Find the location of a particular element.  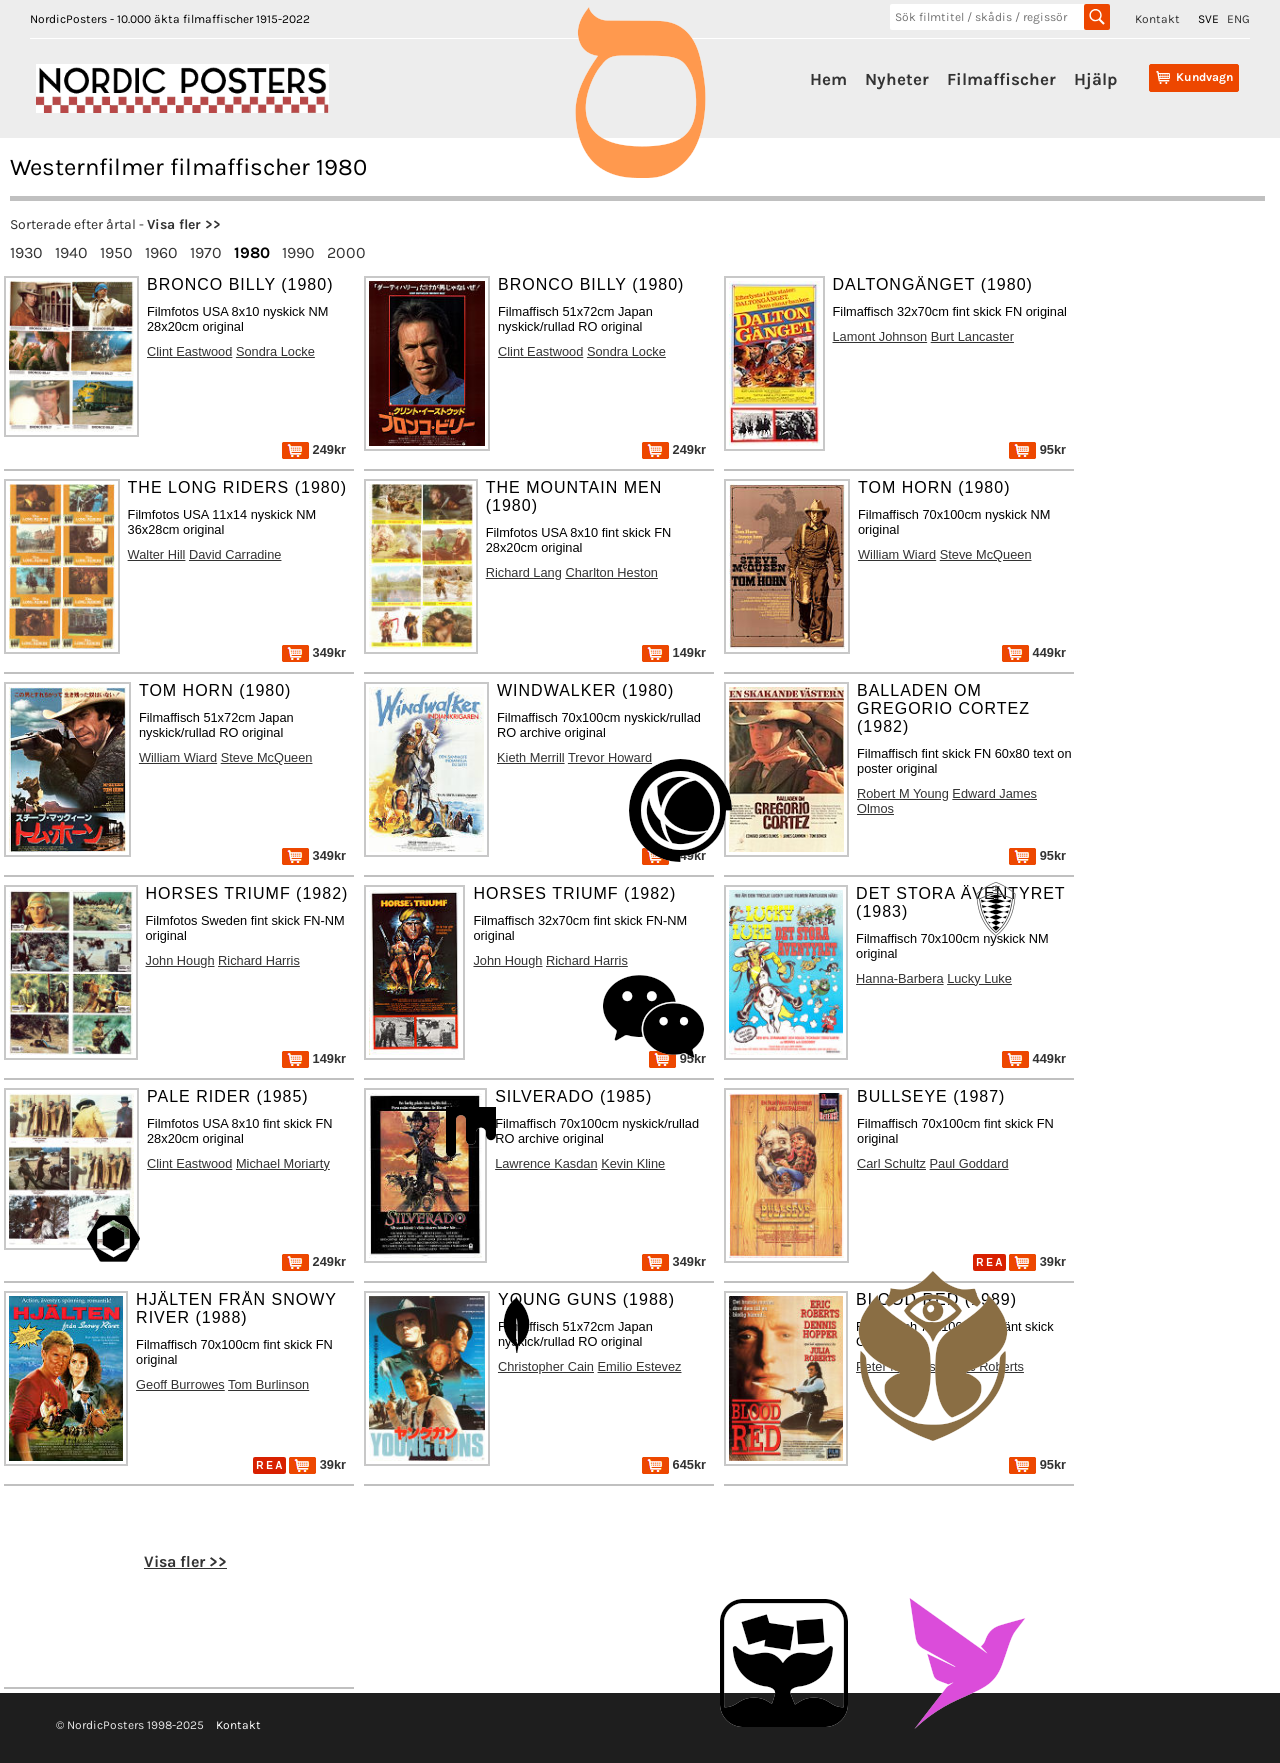

open the Sefaria app is located at coordinates (640, 92).